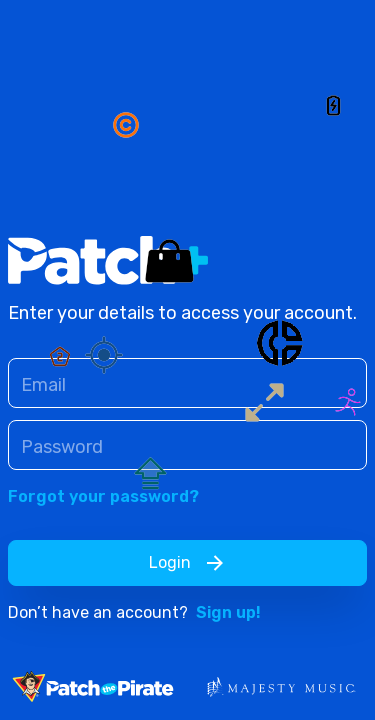 The width and height of the screenshot is (375, 720). What do you see at coordinates (348, 401) in the screenshot?
I see `start a running or fitness activity` at bounding box center [348, 401].